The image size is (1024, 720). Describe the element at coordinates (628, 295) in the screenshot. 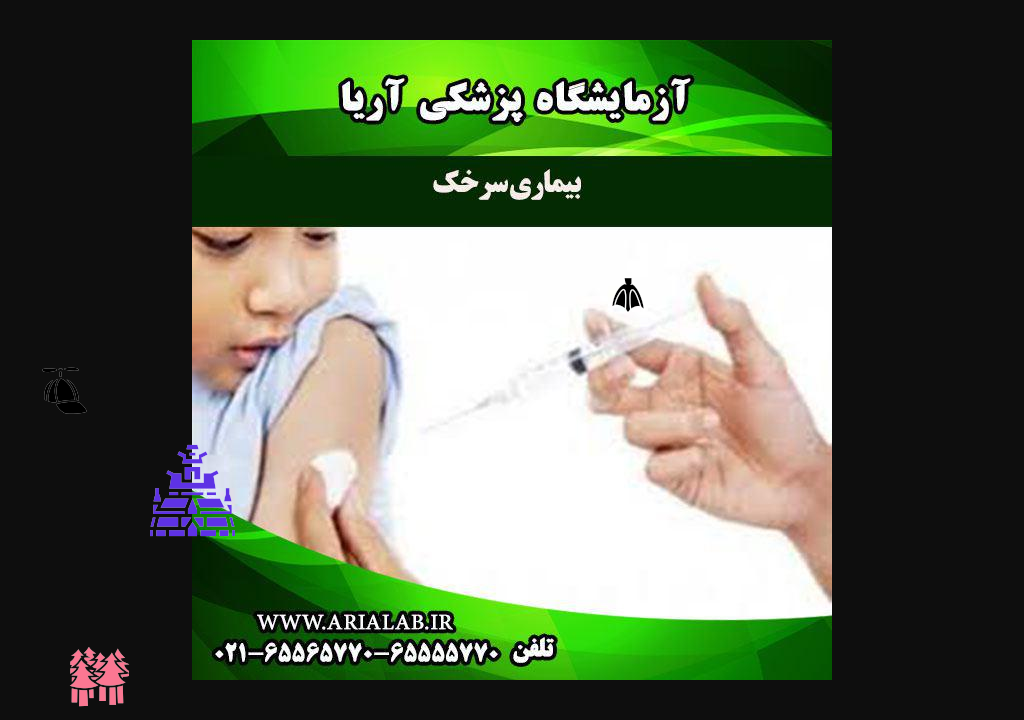

I see `indicates duck or waterfowl-related content in a game` at that location.